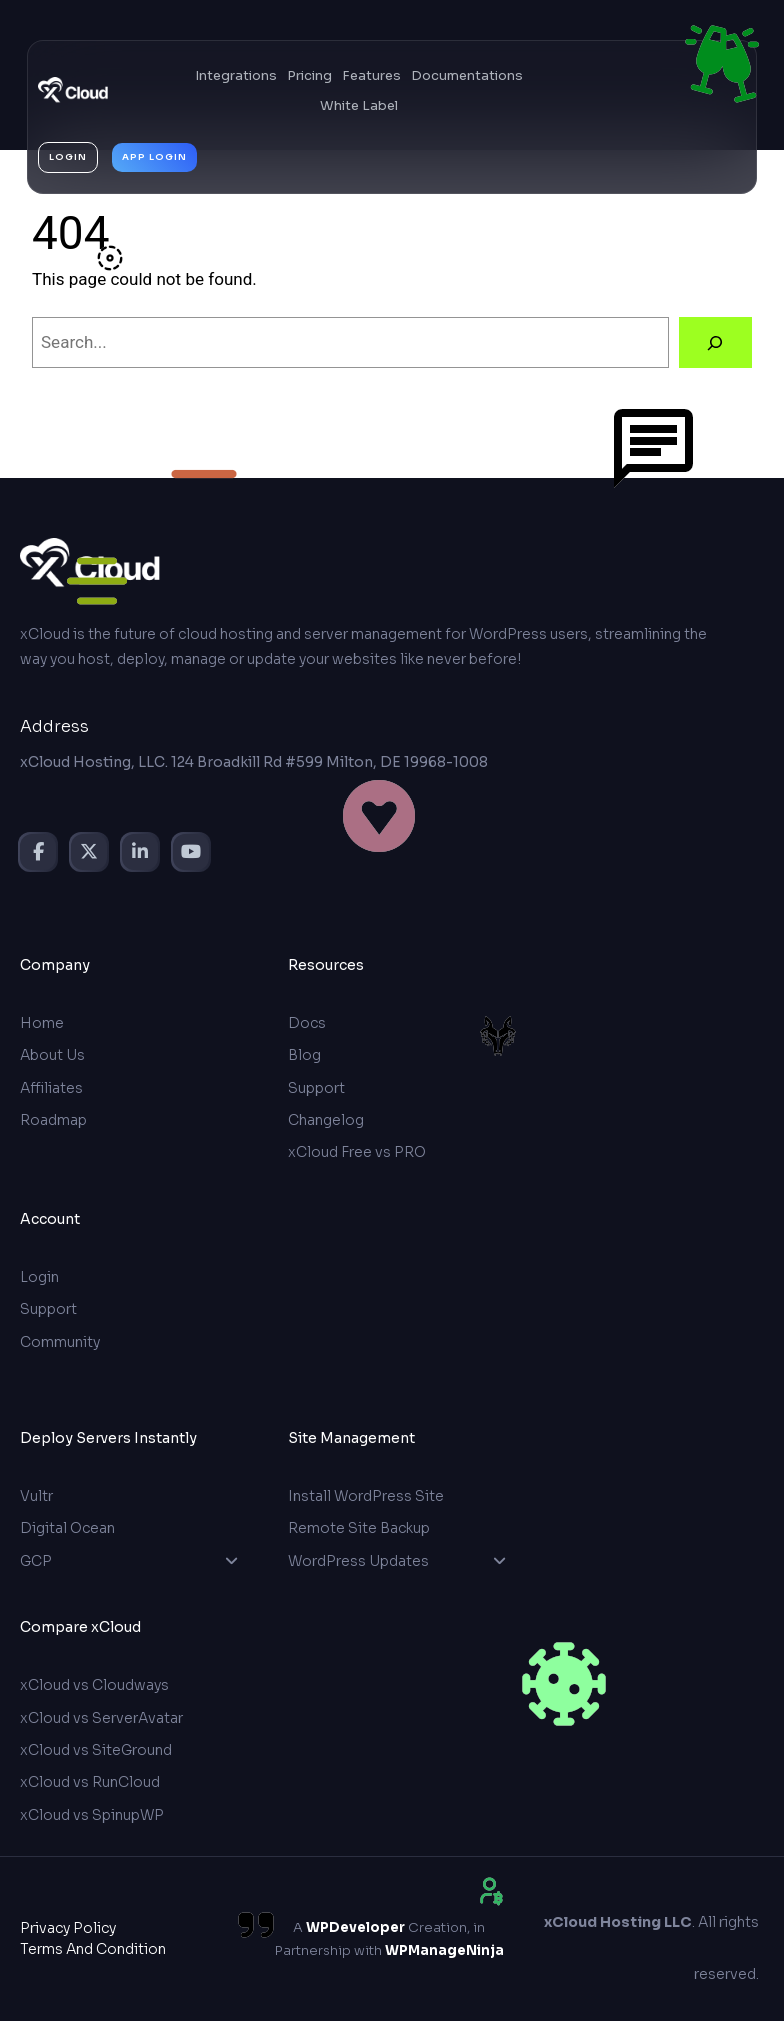  What do you see at coordinates (97, 581) in the screenshot?
I see `open navigation menu` at bounding box center [97, 581].